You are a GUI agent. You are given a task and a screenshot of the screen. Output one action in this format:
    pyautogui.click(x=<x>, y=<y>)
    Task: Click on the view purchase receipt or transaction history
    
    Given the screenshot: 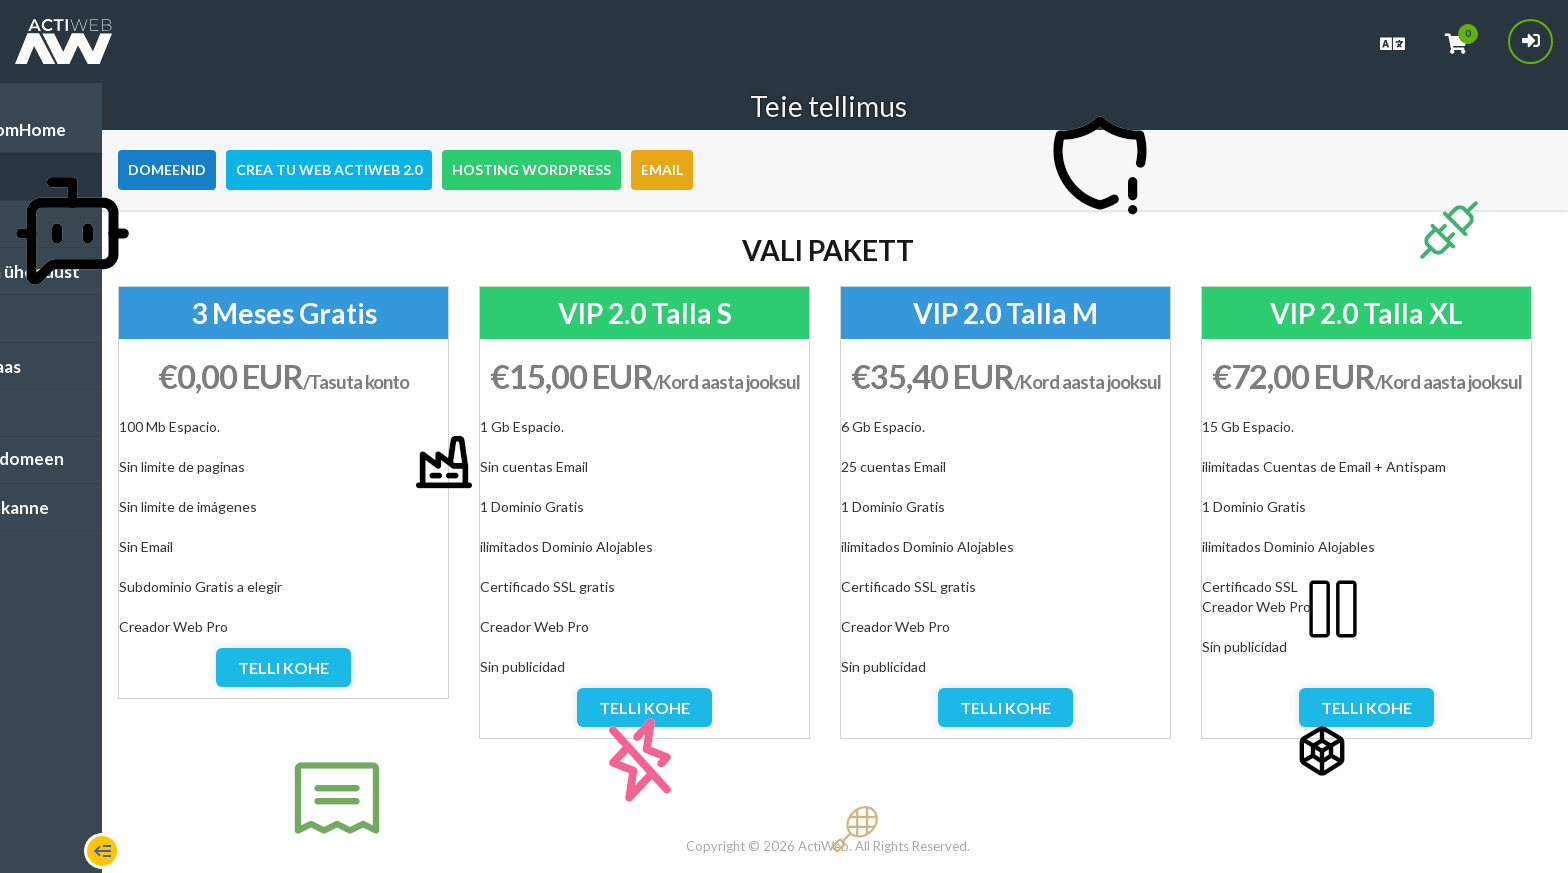 What is the action you would take?
    pyautogui.click(x=337, y=798)
    